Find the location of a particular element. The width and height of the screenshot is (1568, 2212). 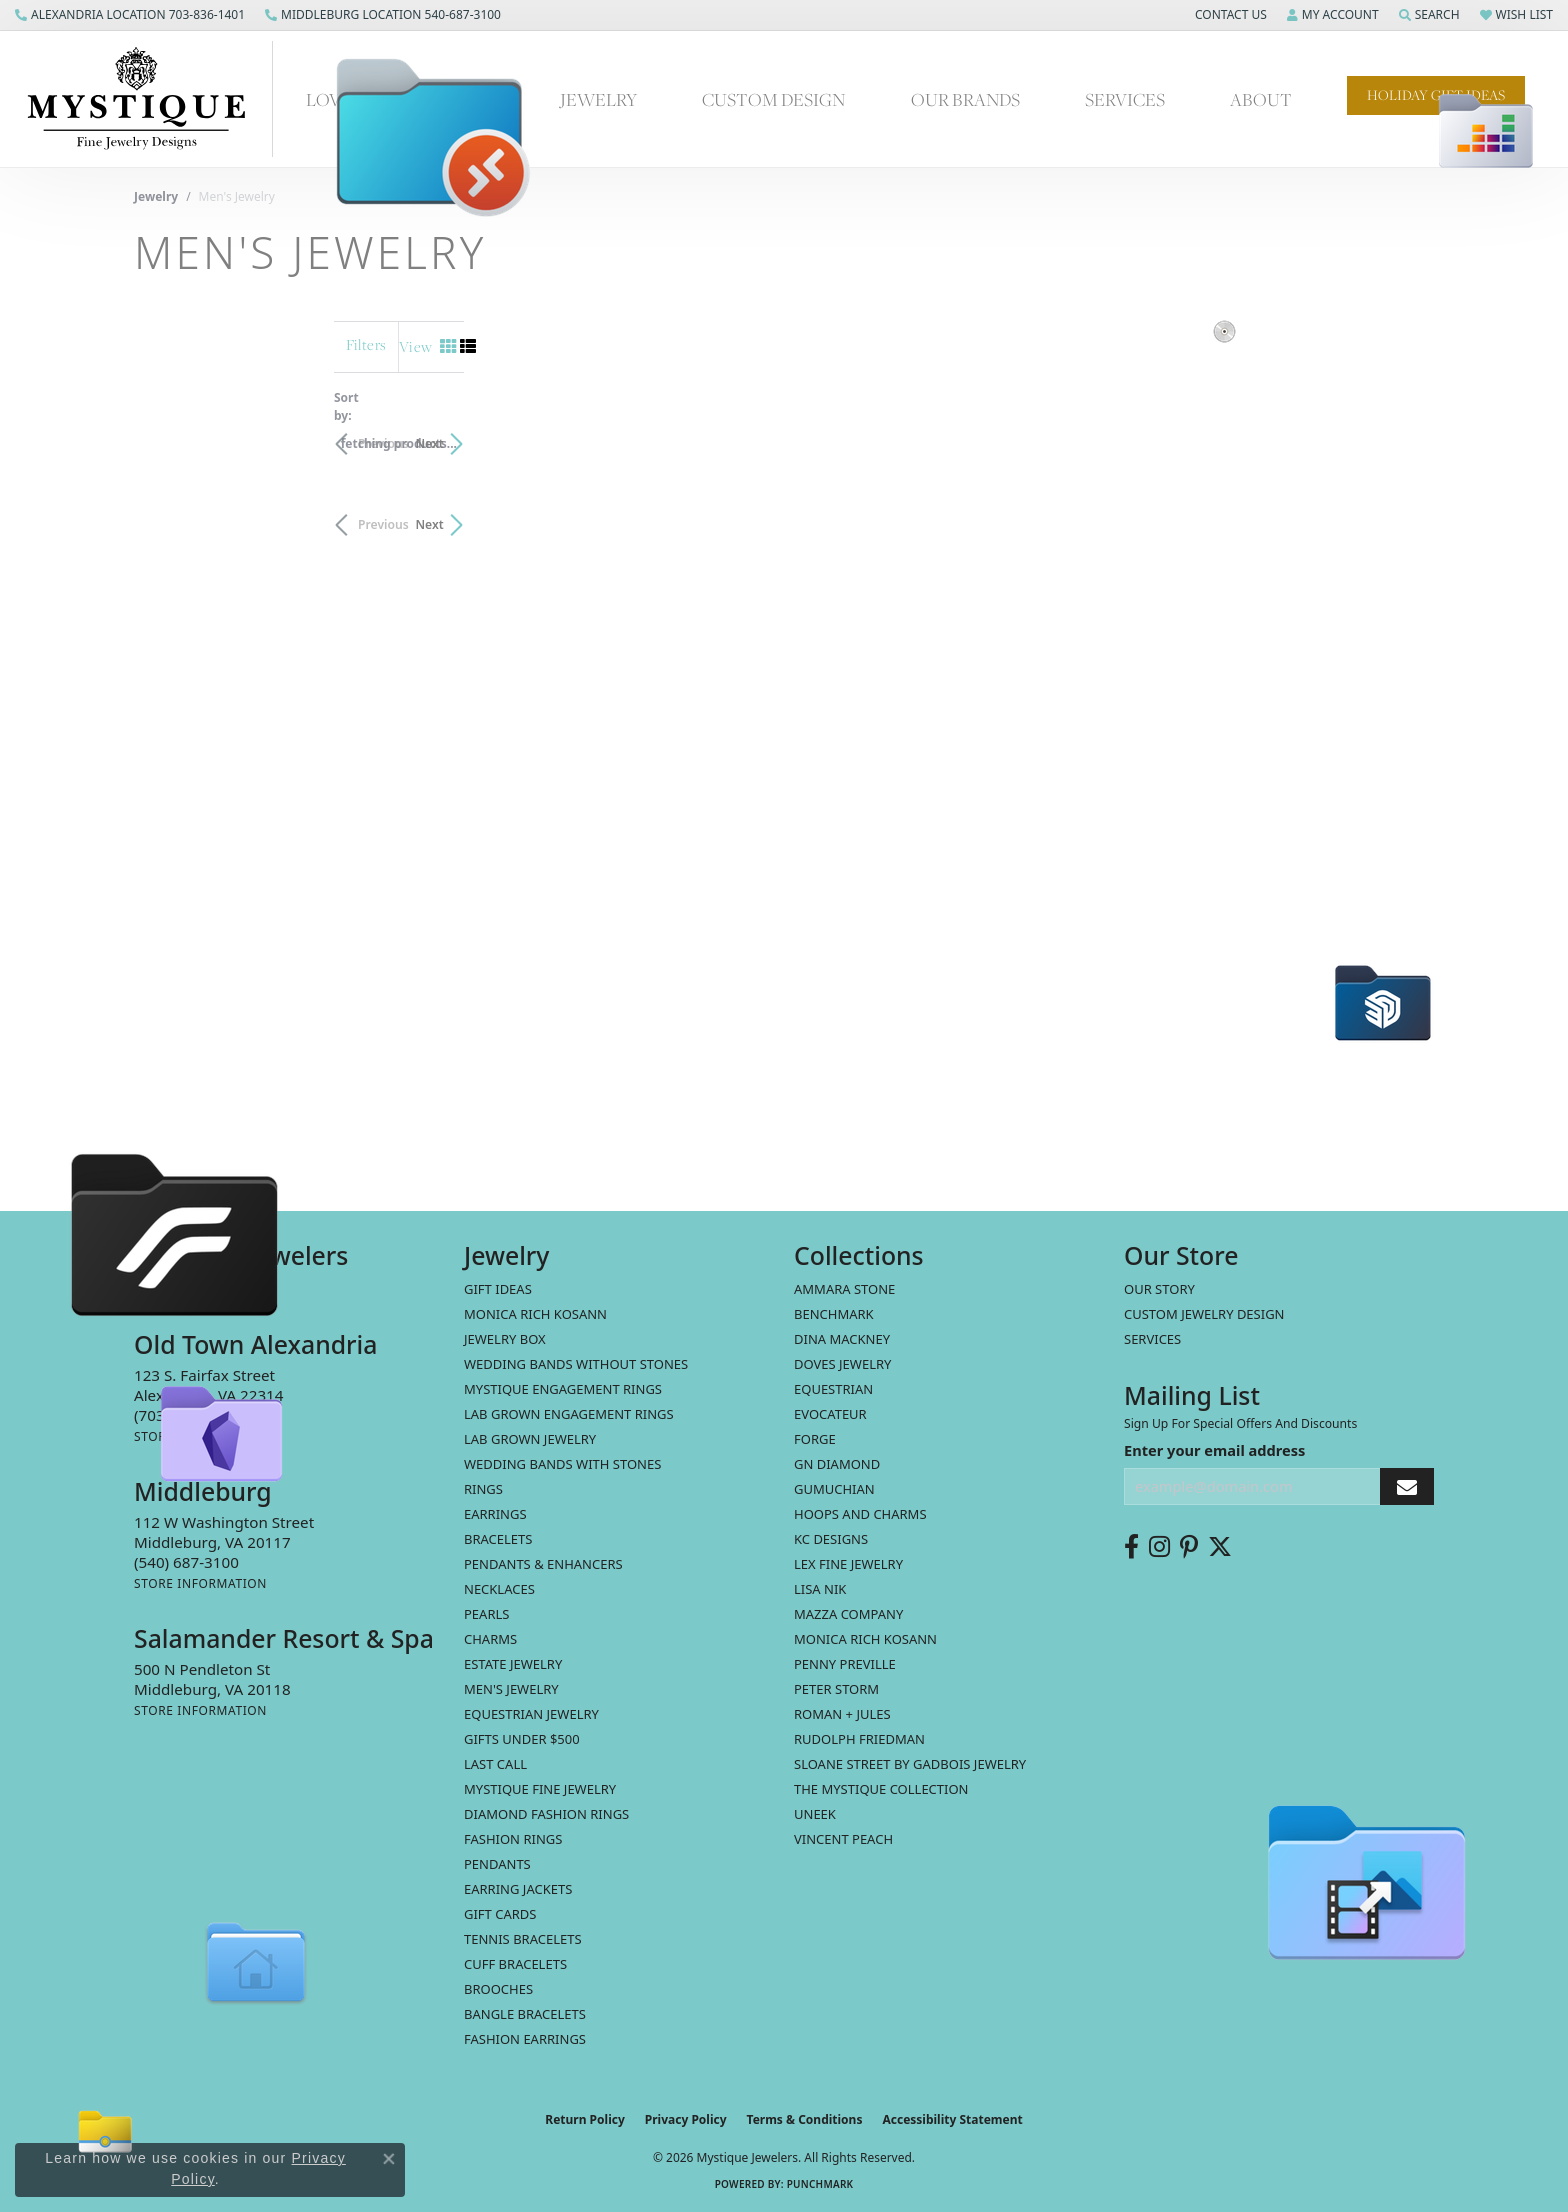

folder containing pokémon park ball game files is located at coordinates (105, 2133).